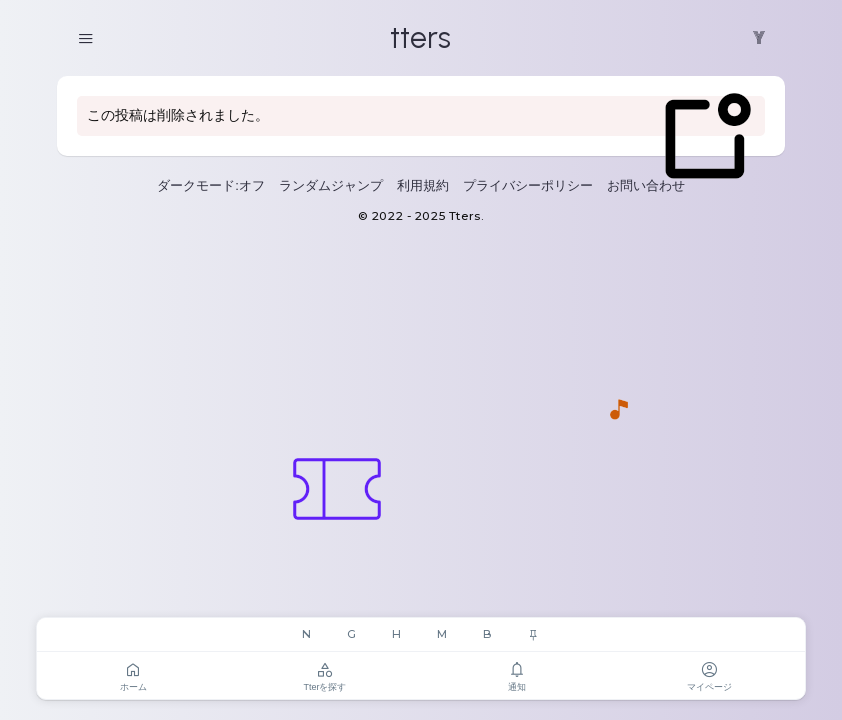 The height and width of the screenshot is (720, 842). I want to click on open music player or audio library, so click(619, 409).